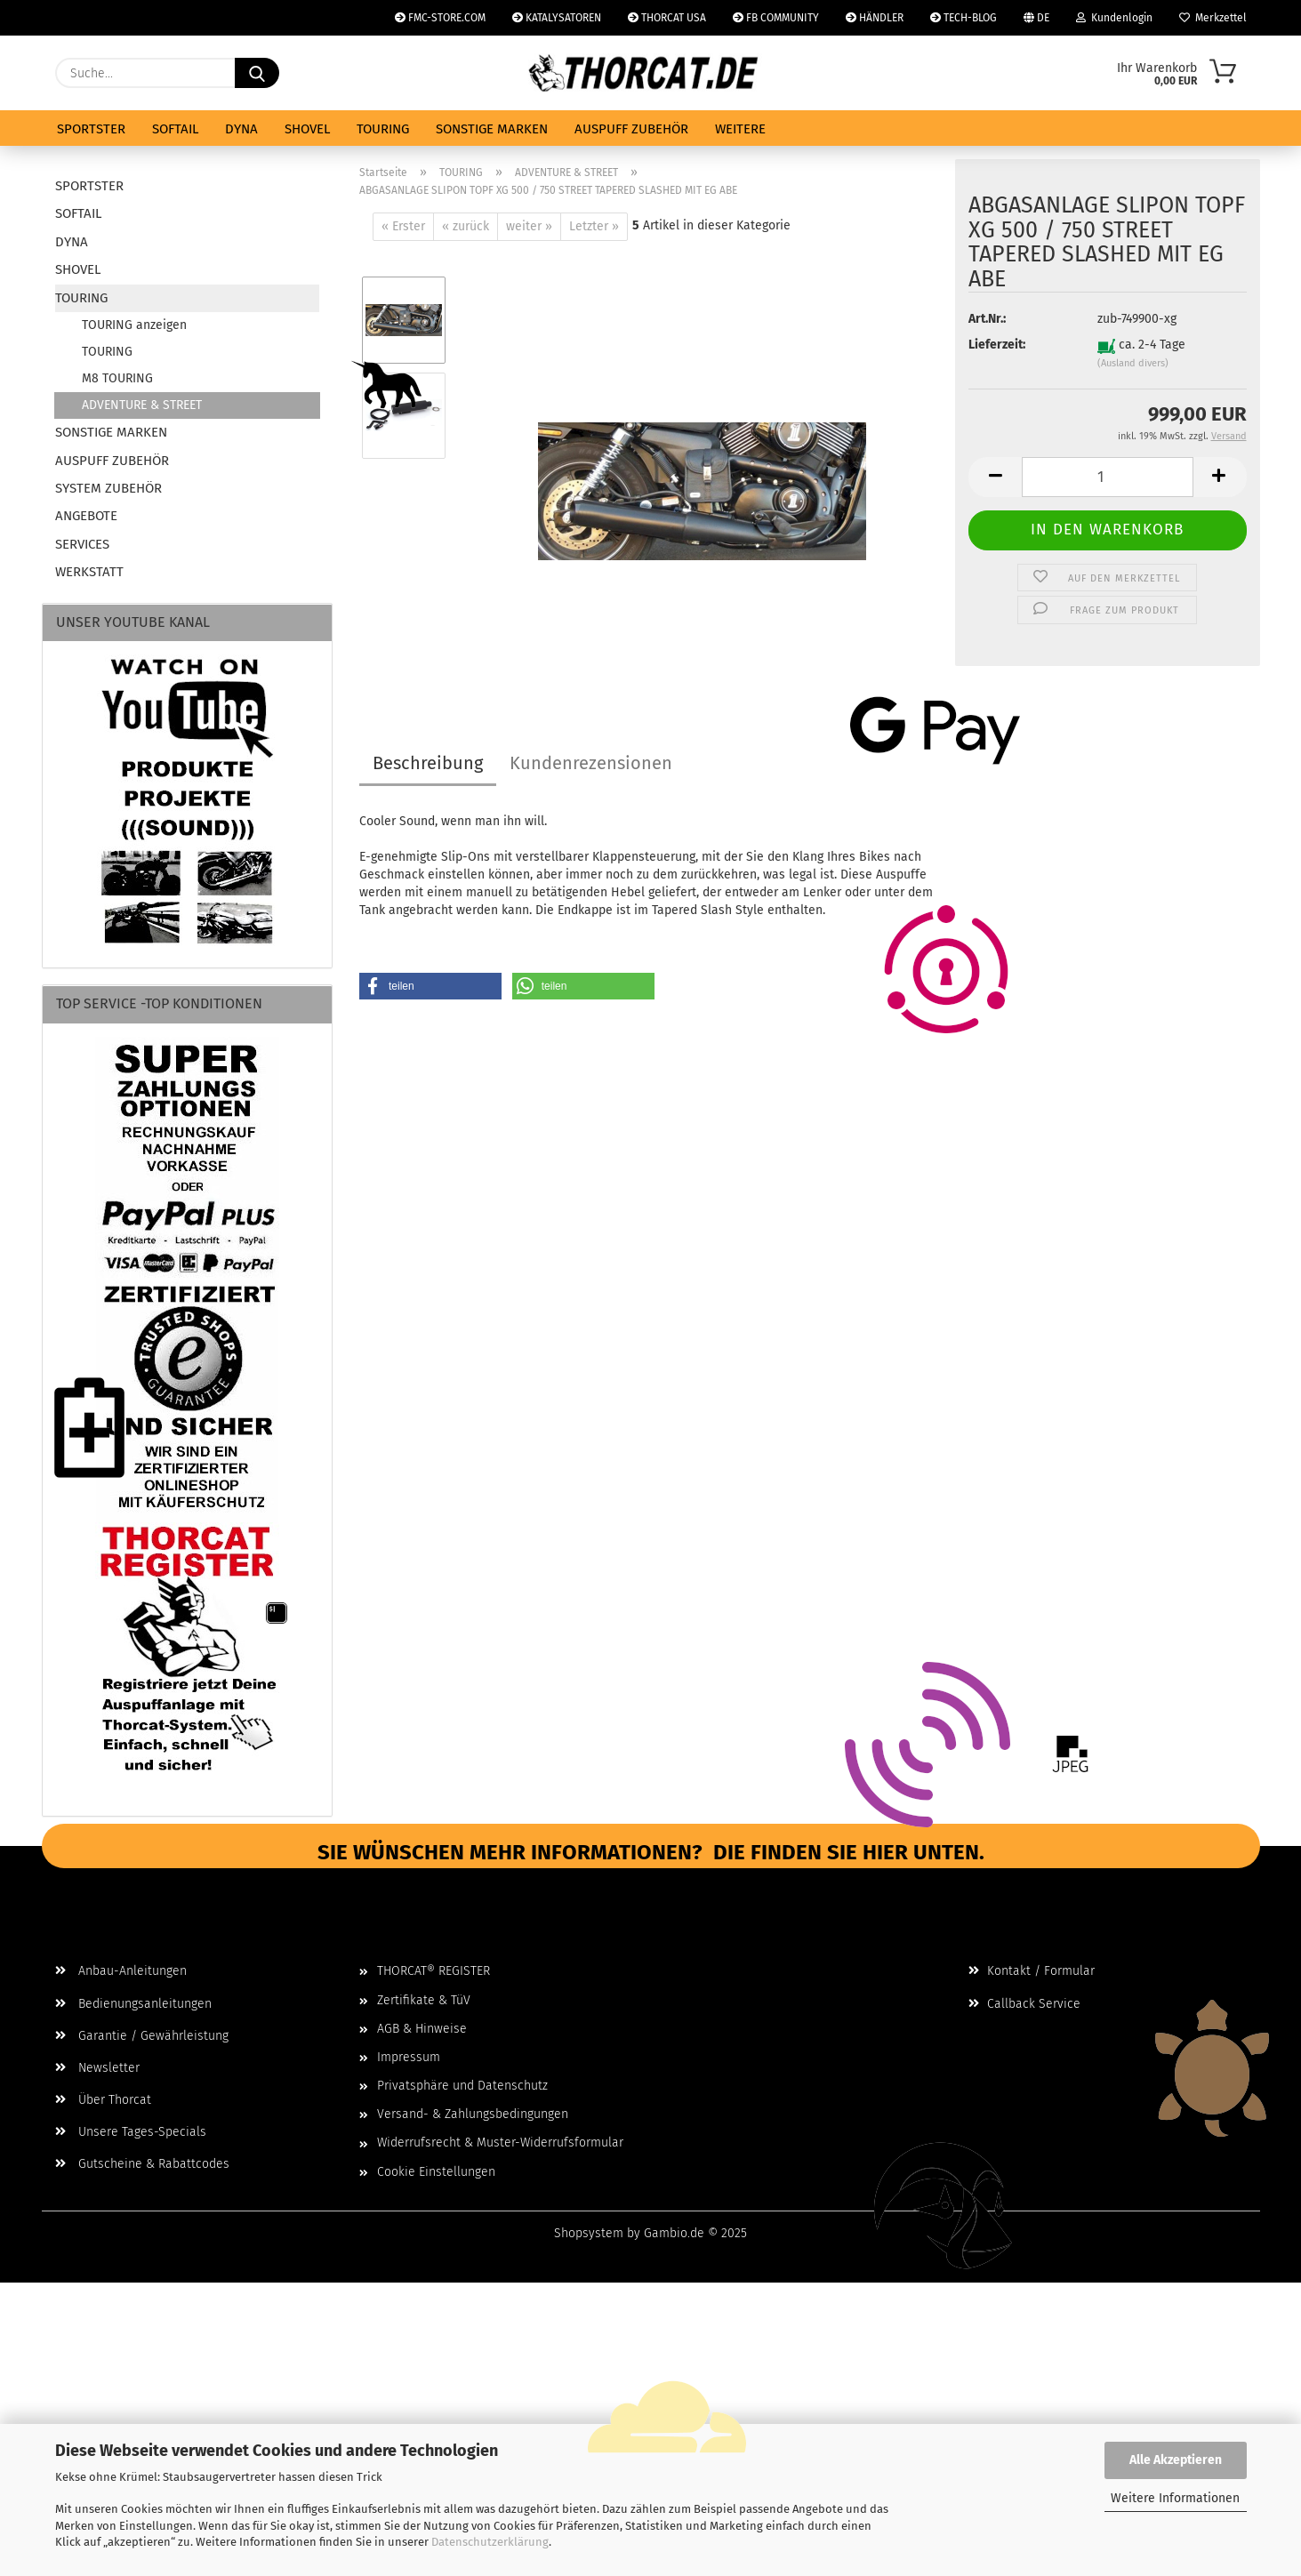 The width and height of the screenshot is (1301, 2576). What do you see at coordinates (935, 730) in the screenshot?
I see `pay with google pay` at bounding box center [935, 730].